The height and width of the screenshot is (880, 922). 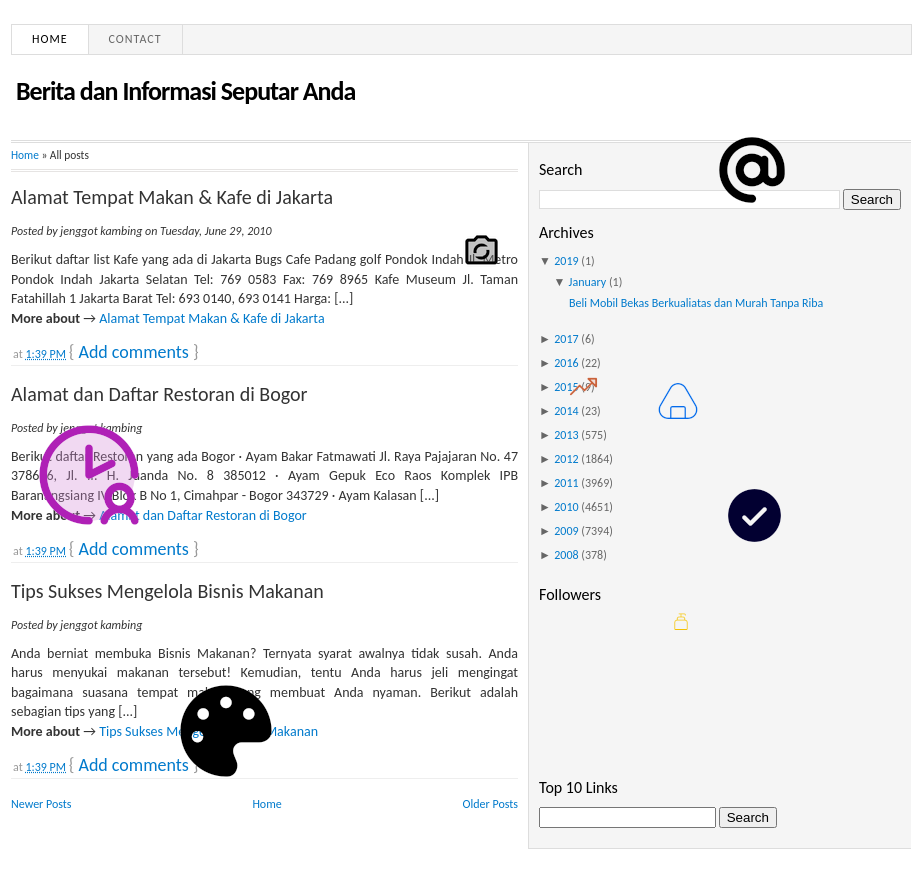 What do you see at coordinates (583, 387) in the screenshot?
I see `view trending or popular content` at bounding box center [583, 387].